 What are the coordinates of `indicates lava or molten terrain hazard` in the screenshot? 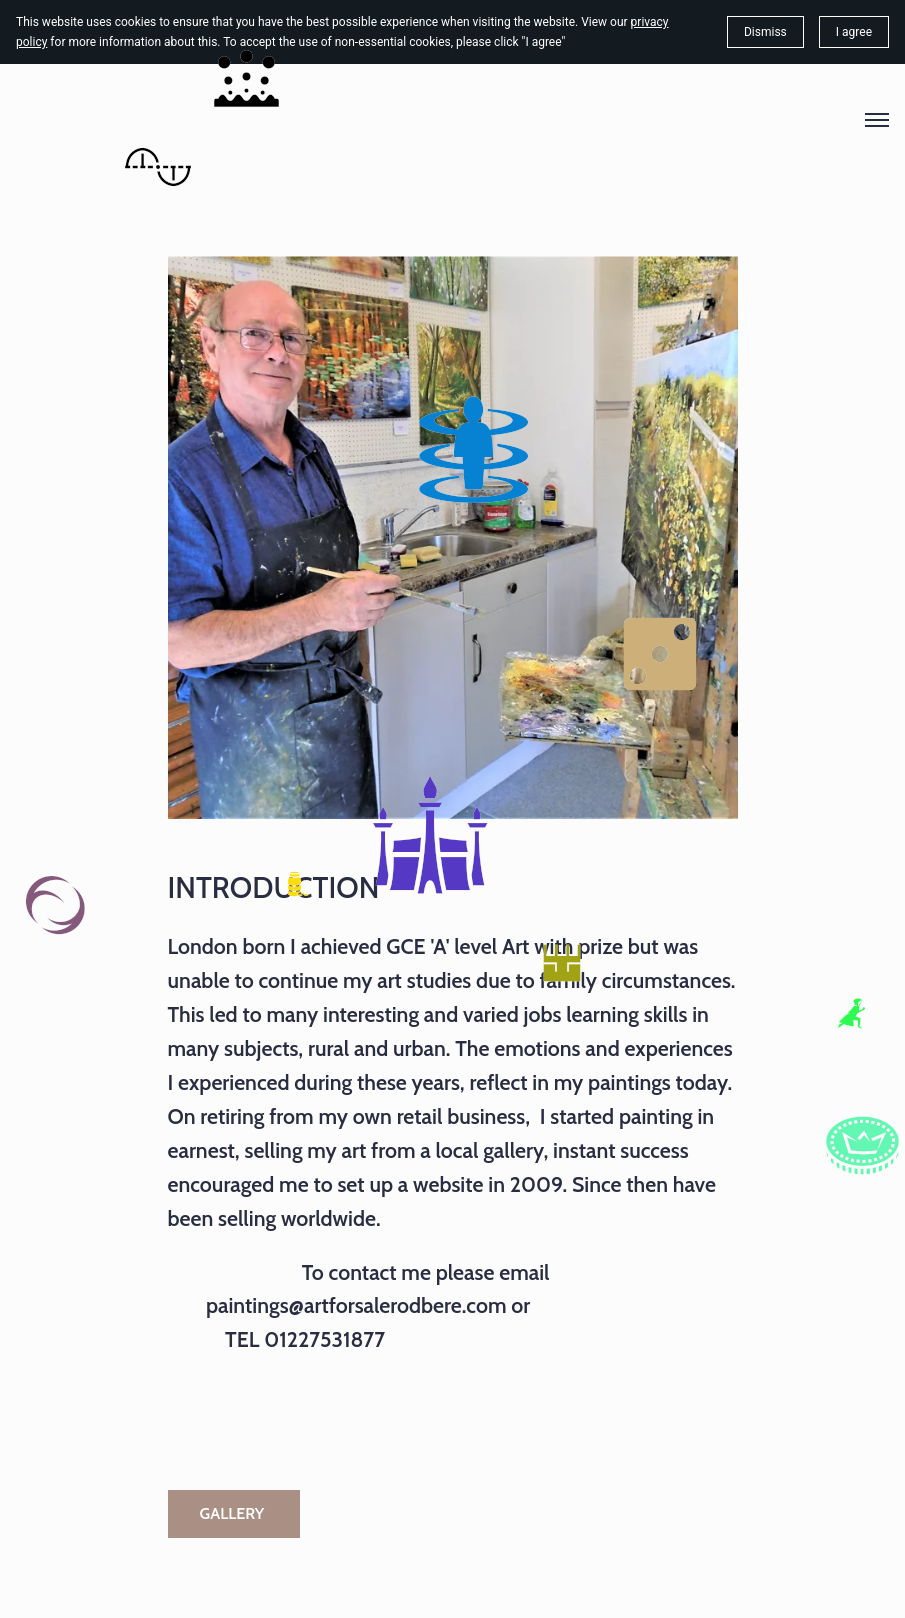 It's located at (246, 78).